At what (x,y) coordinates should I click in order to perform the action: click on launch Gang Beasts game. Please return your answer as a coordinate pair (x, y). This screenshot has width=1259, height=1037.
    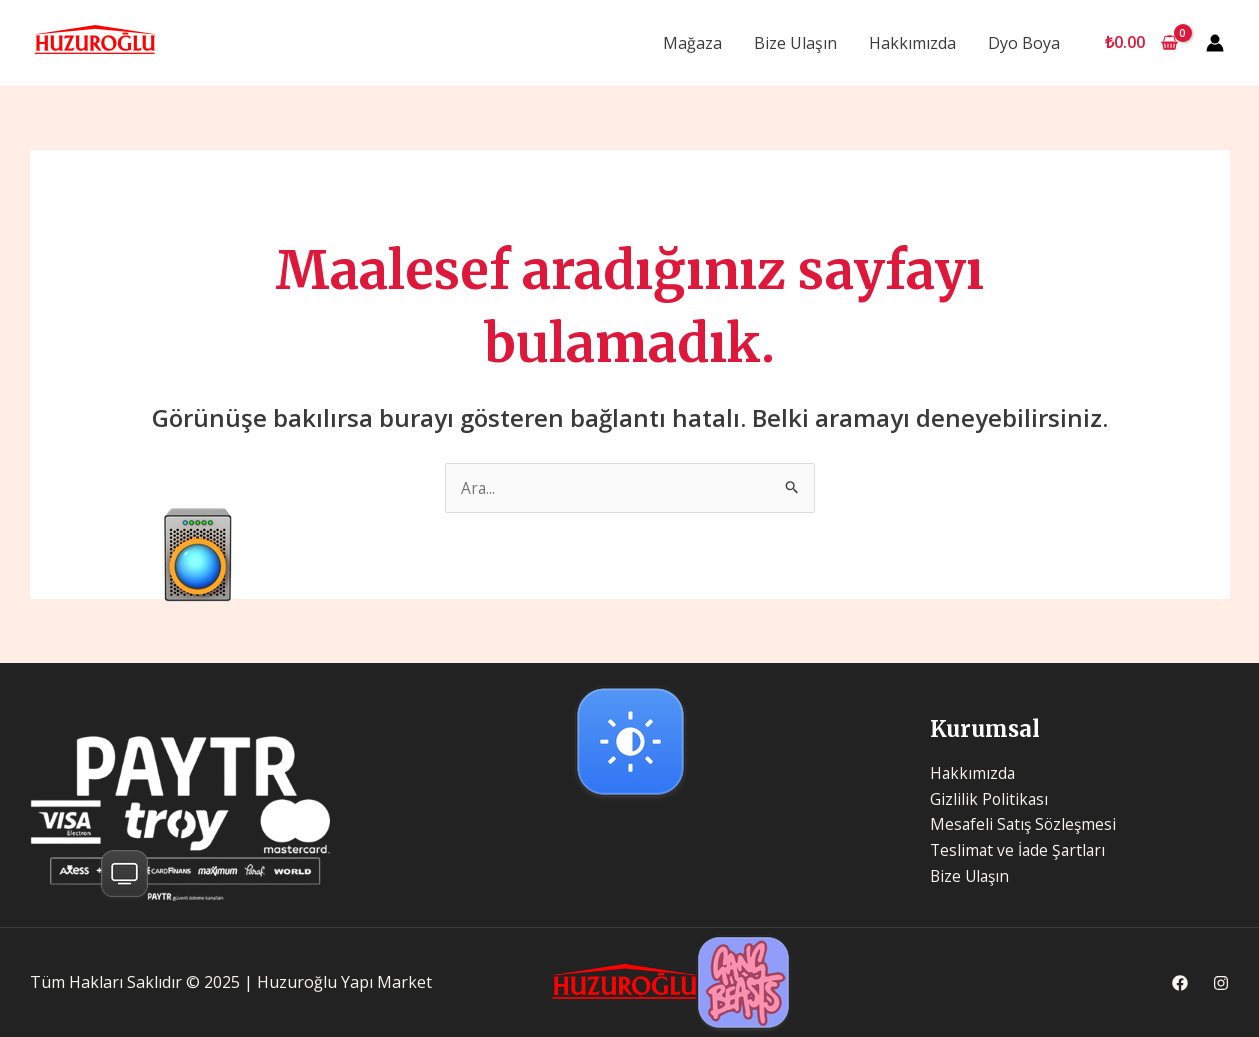
    Looking at the image, I should click on (743, 982).